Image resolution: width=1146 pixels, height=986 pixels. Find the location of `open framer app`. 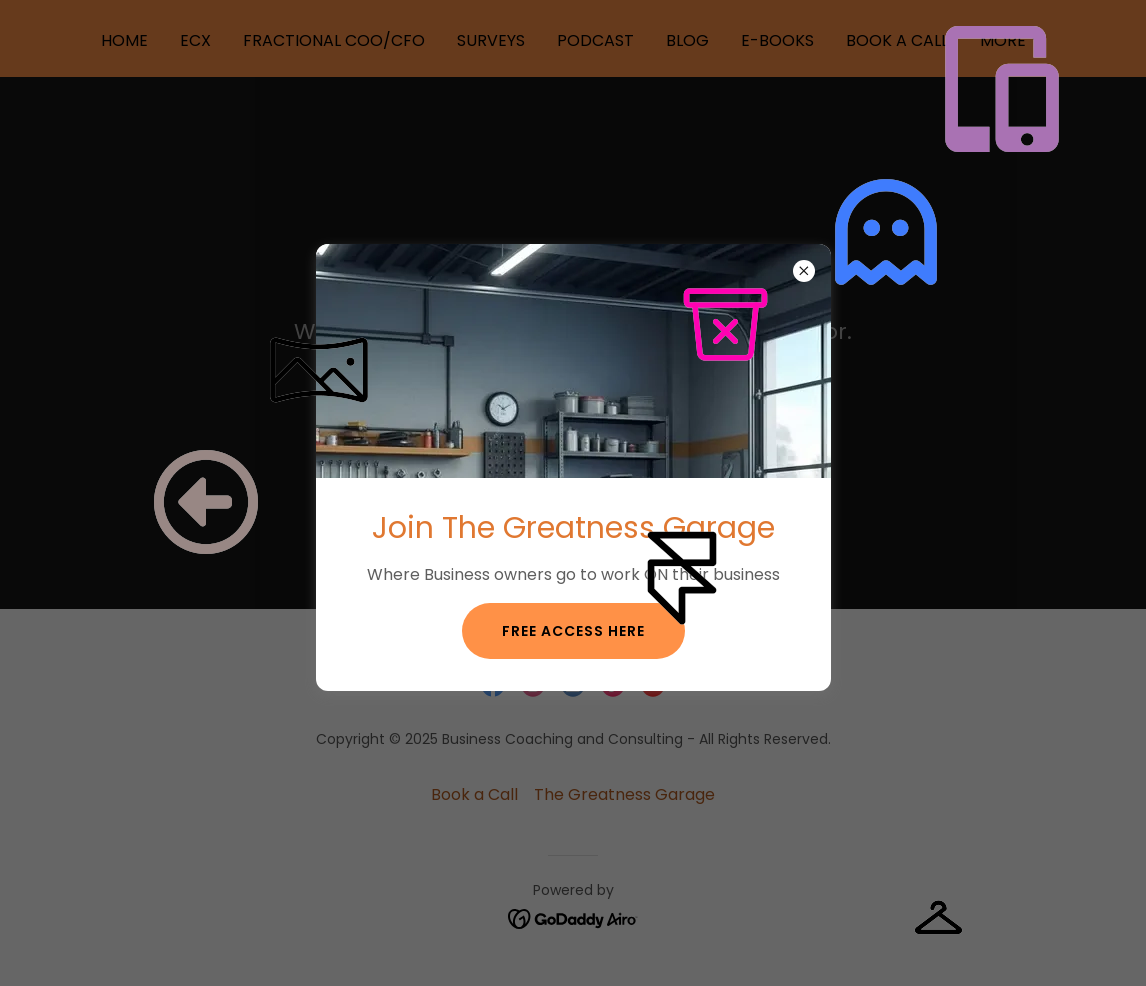

open framer app is located at coordinates (682, 573).